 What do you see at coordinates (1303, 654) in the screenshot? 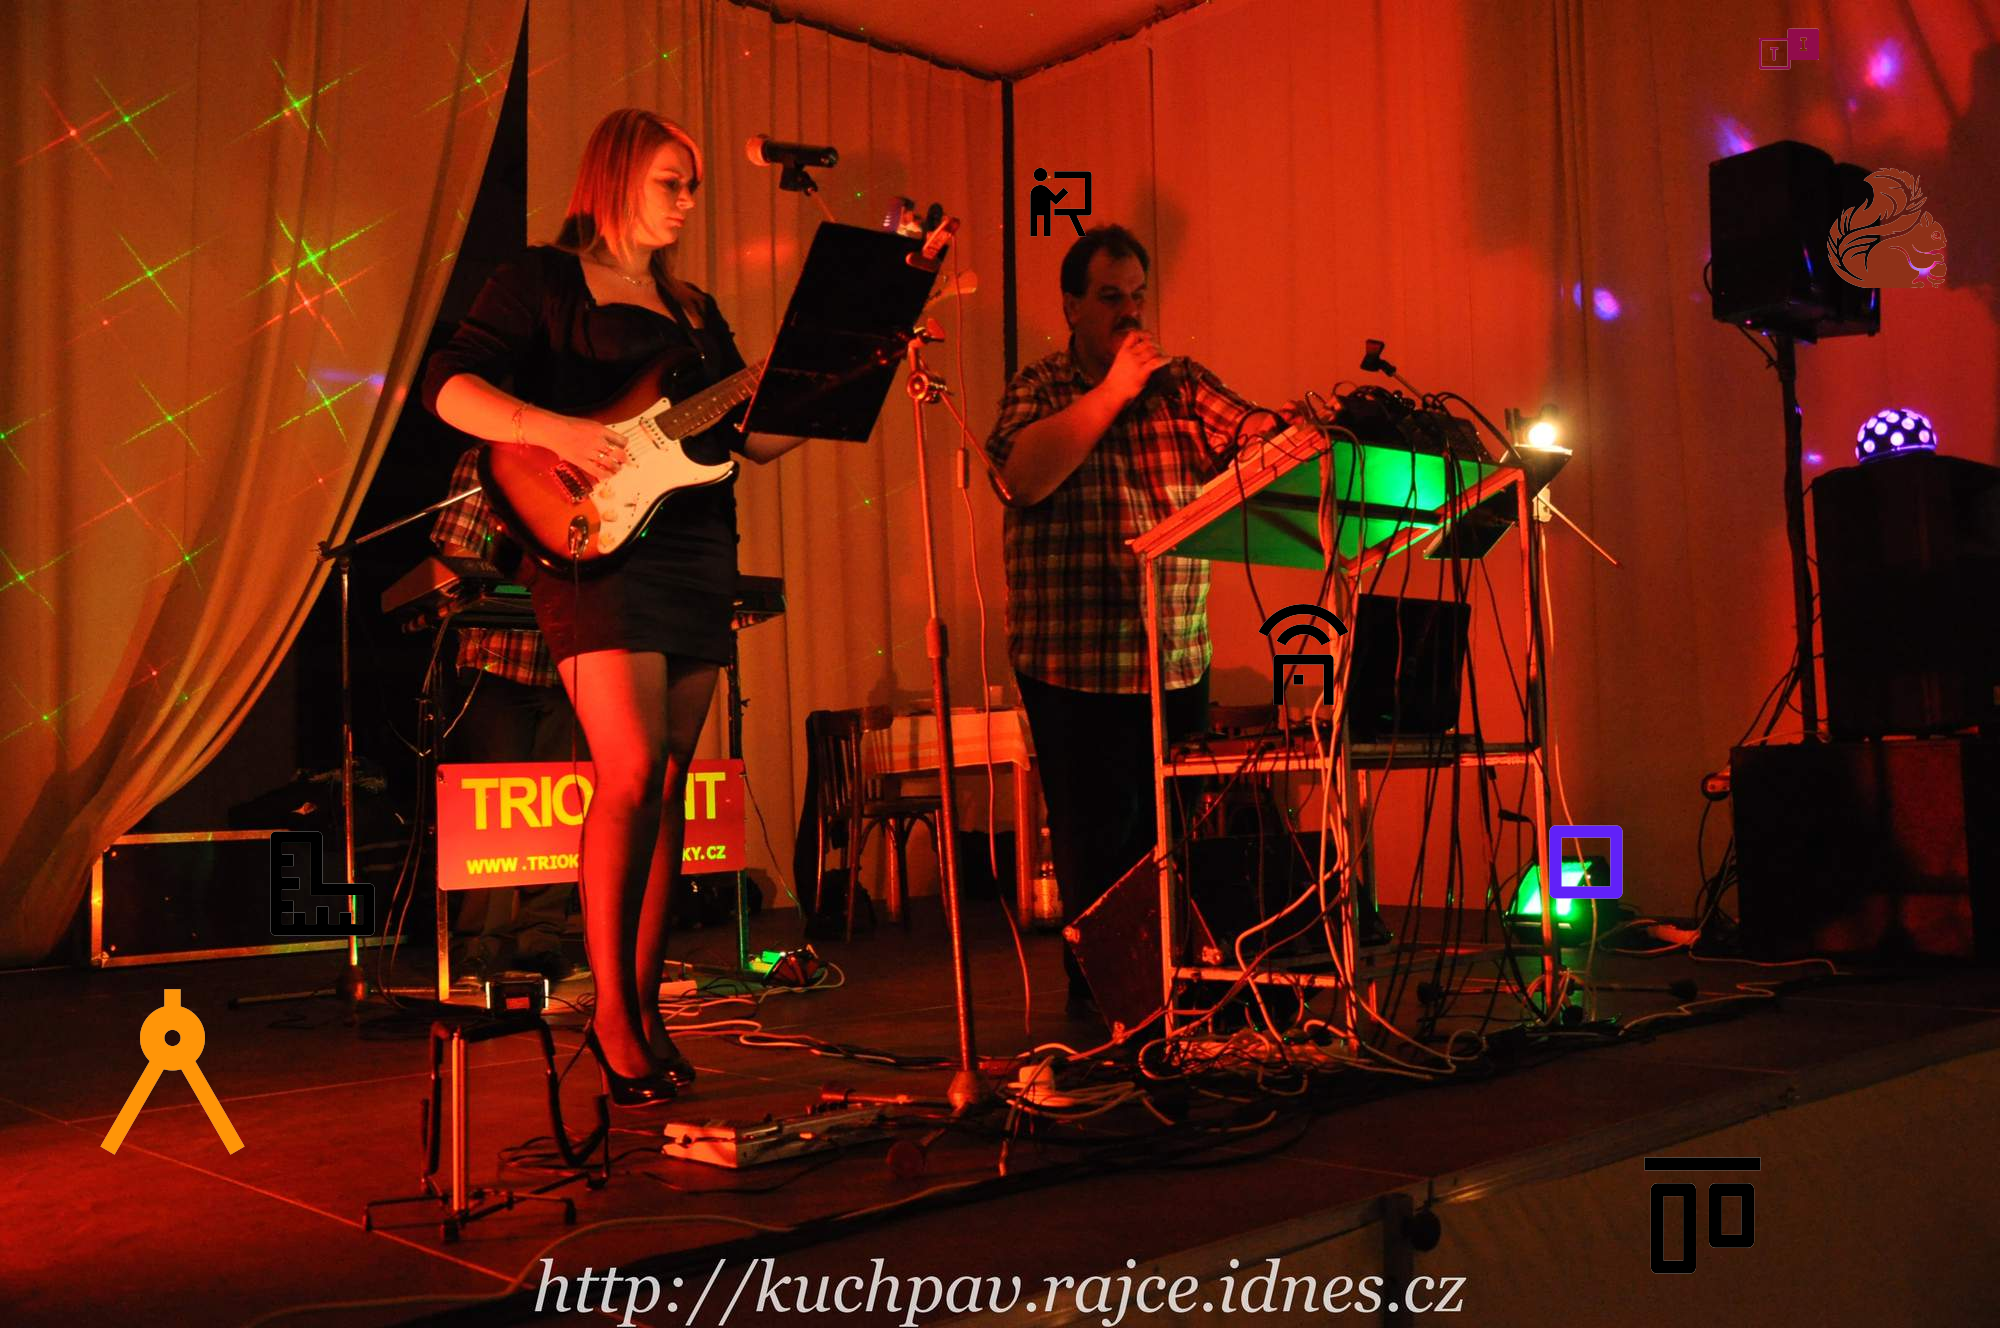
I see `control a connected smart device` at bounding box center [1303, 654].